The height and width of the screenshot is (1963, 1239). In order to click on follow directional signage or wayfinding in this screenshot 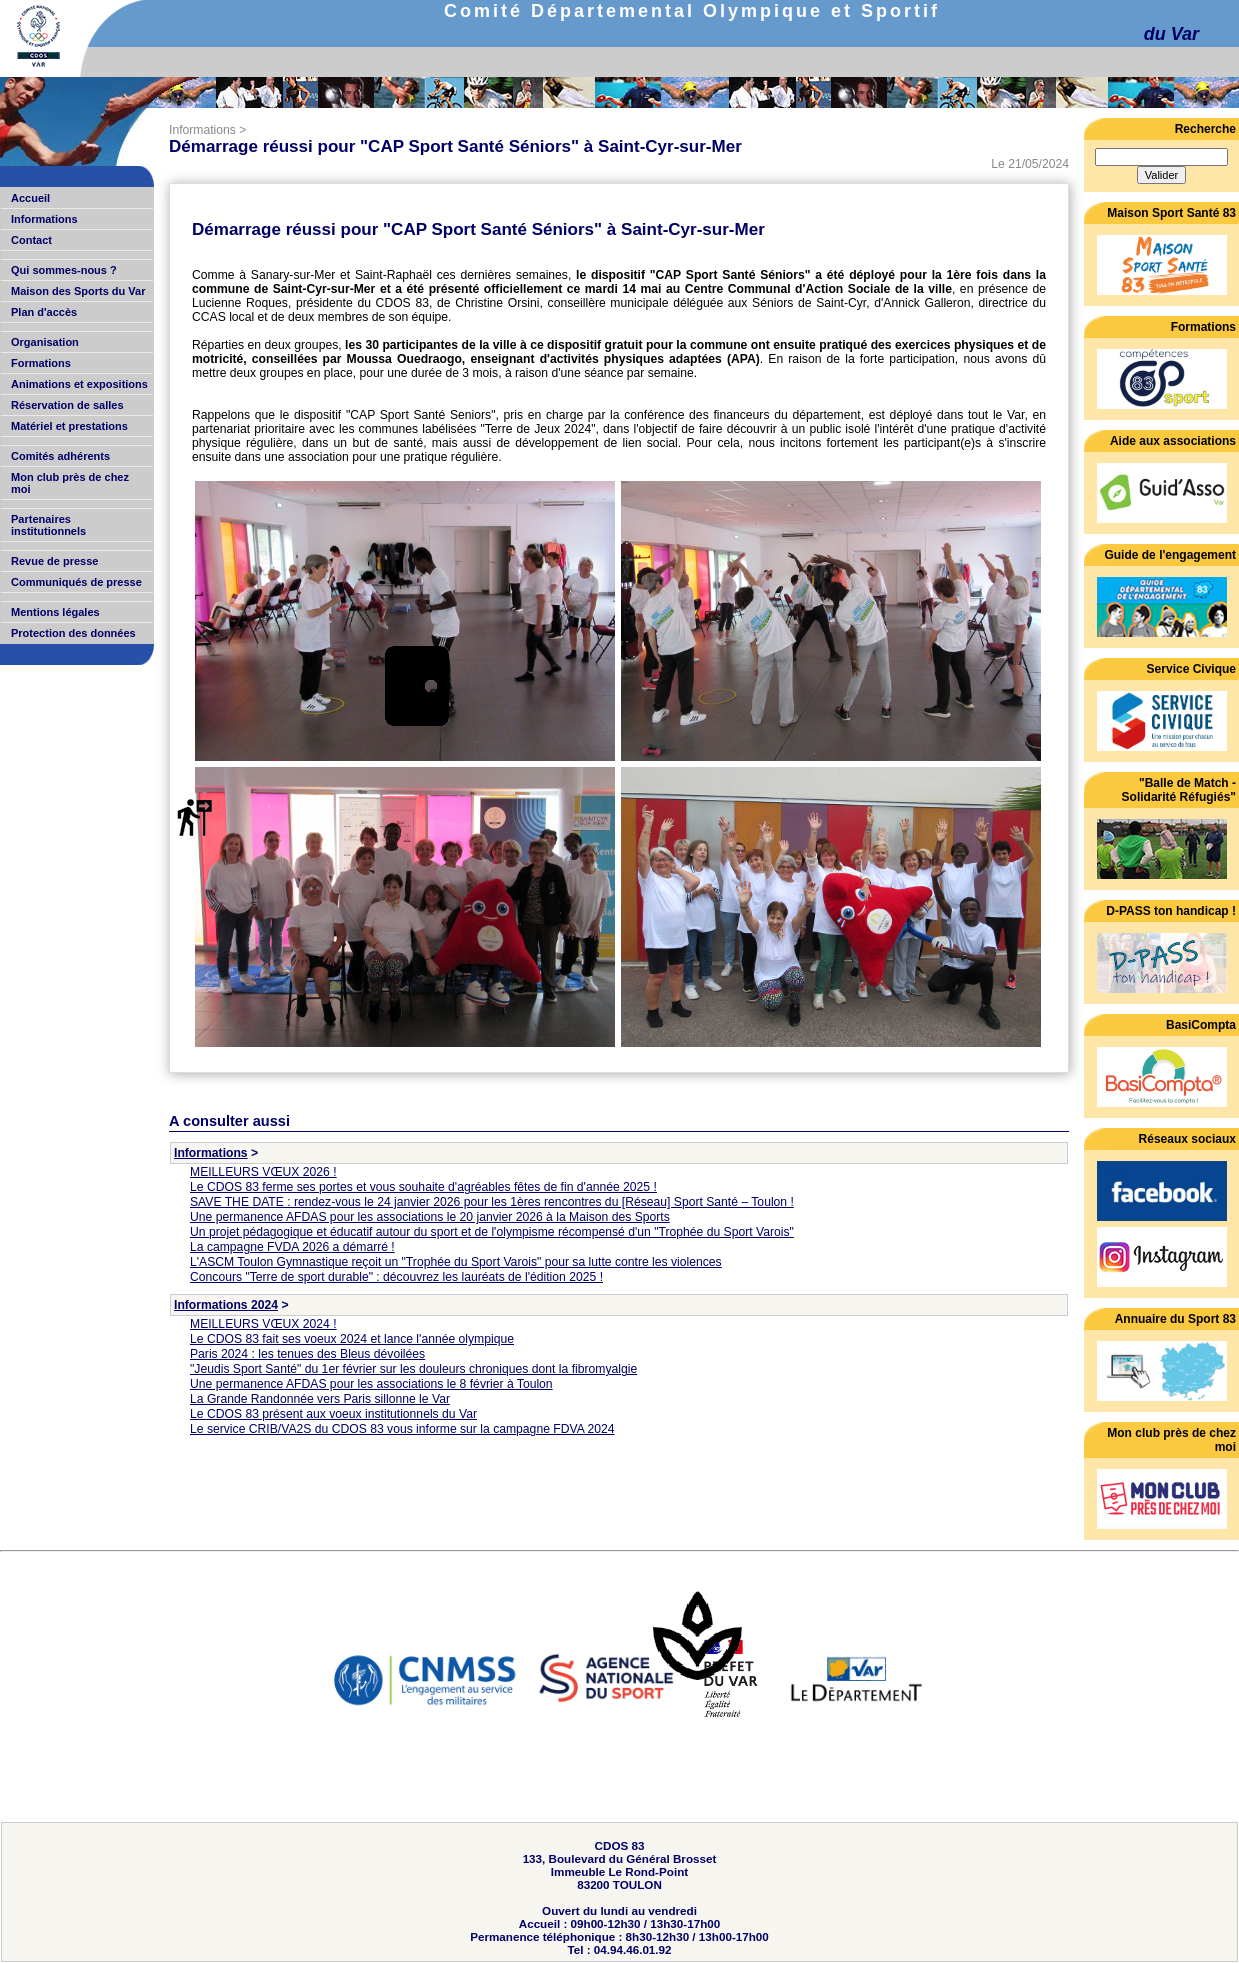, I will do `click(195, 817)`.